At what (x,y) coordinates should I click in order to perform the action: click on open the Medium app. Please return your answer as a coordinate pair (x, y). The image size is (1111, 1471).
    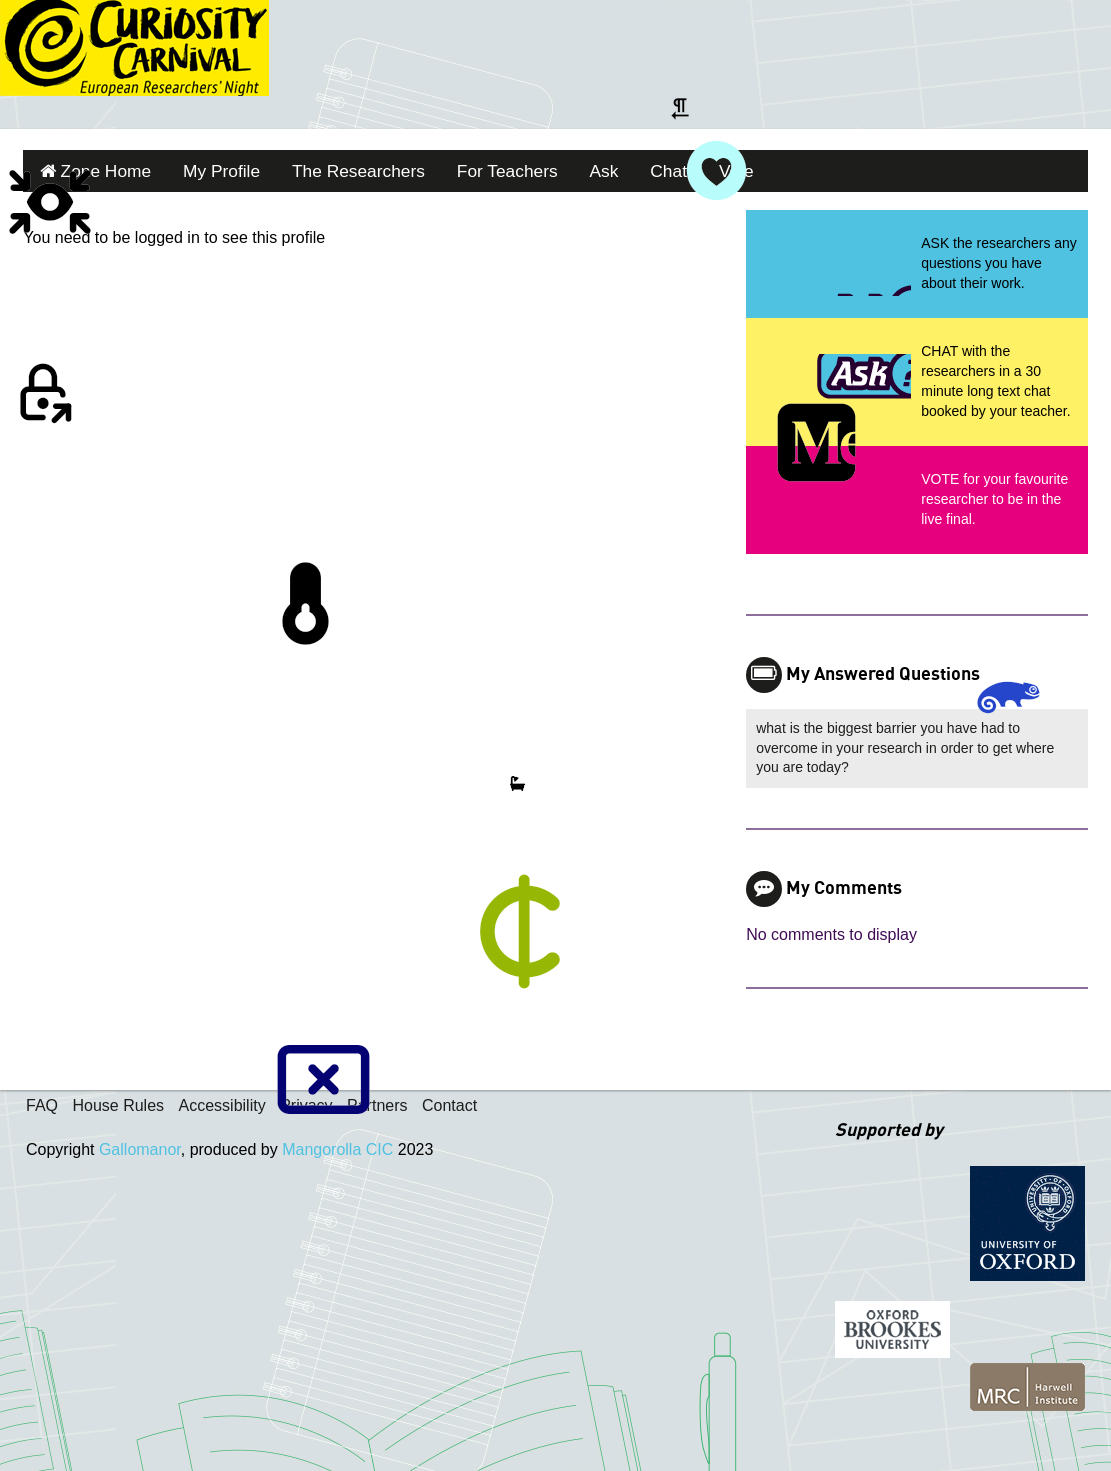
    Looking at the image, I should click on (816, 442).